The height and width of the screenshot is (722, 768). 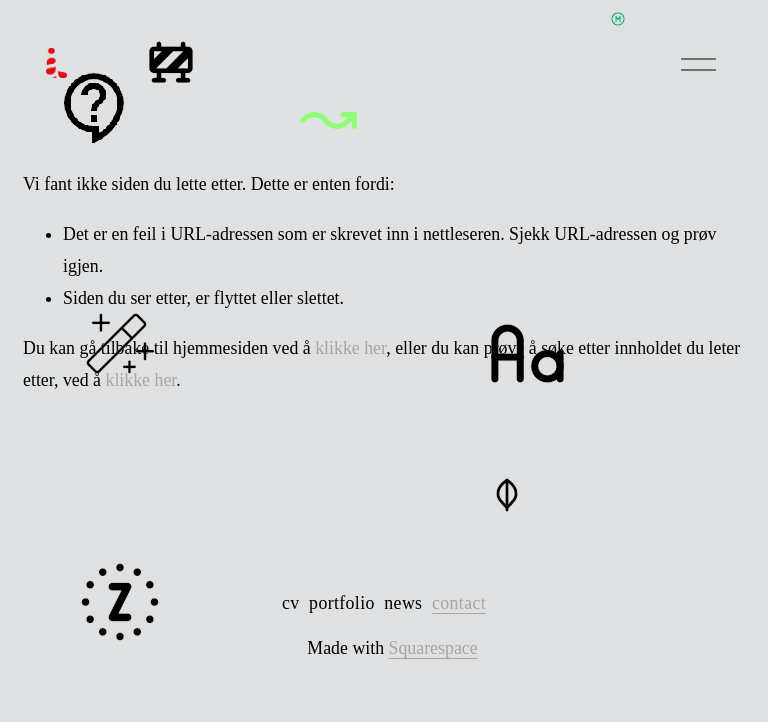 What do you see at coordinates (116, 343) in the screenshot?
I see `apply auto-enhance or magic editing to content` at bounding box center [116, 343].